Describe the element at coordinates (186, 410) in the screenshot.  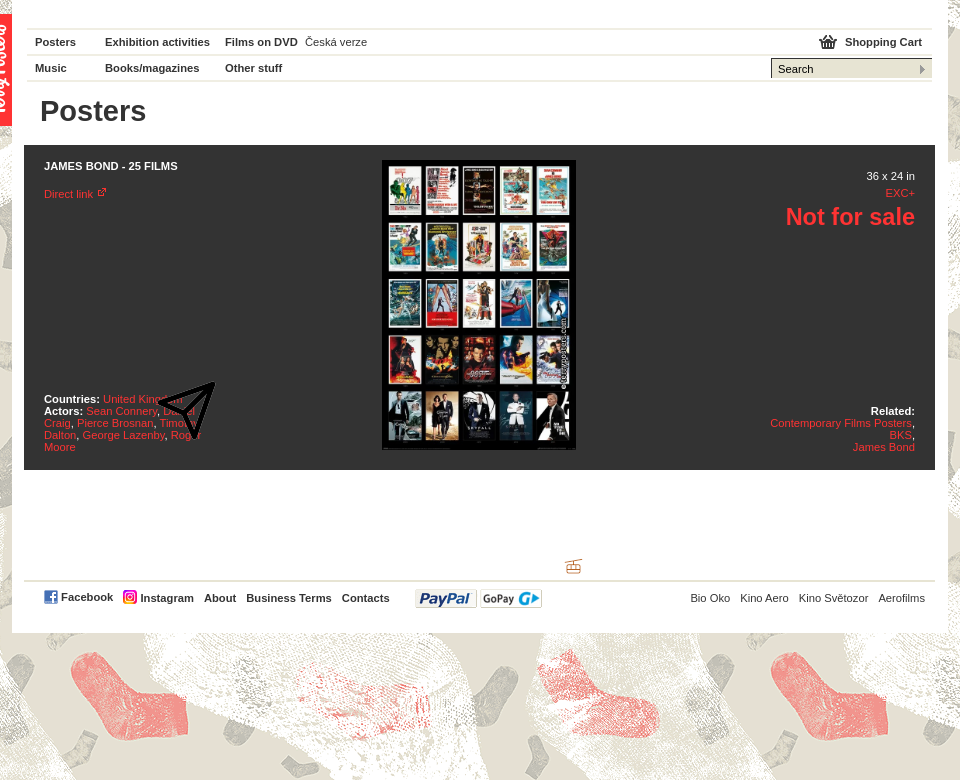
I see `send a message` at that location.